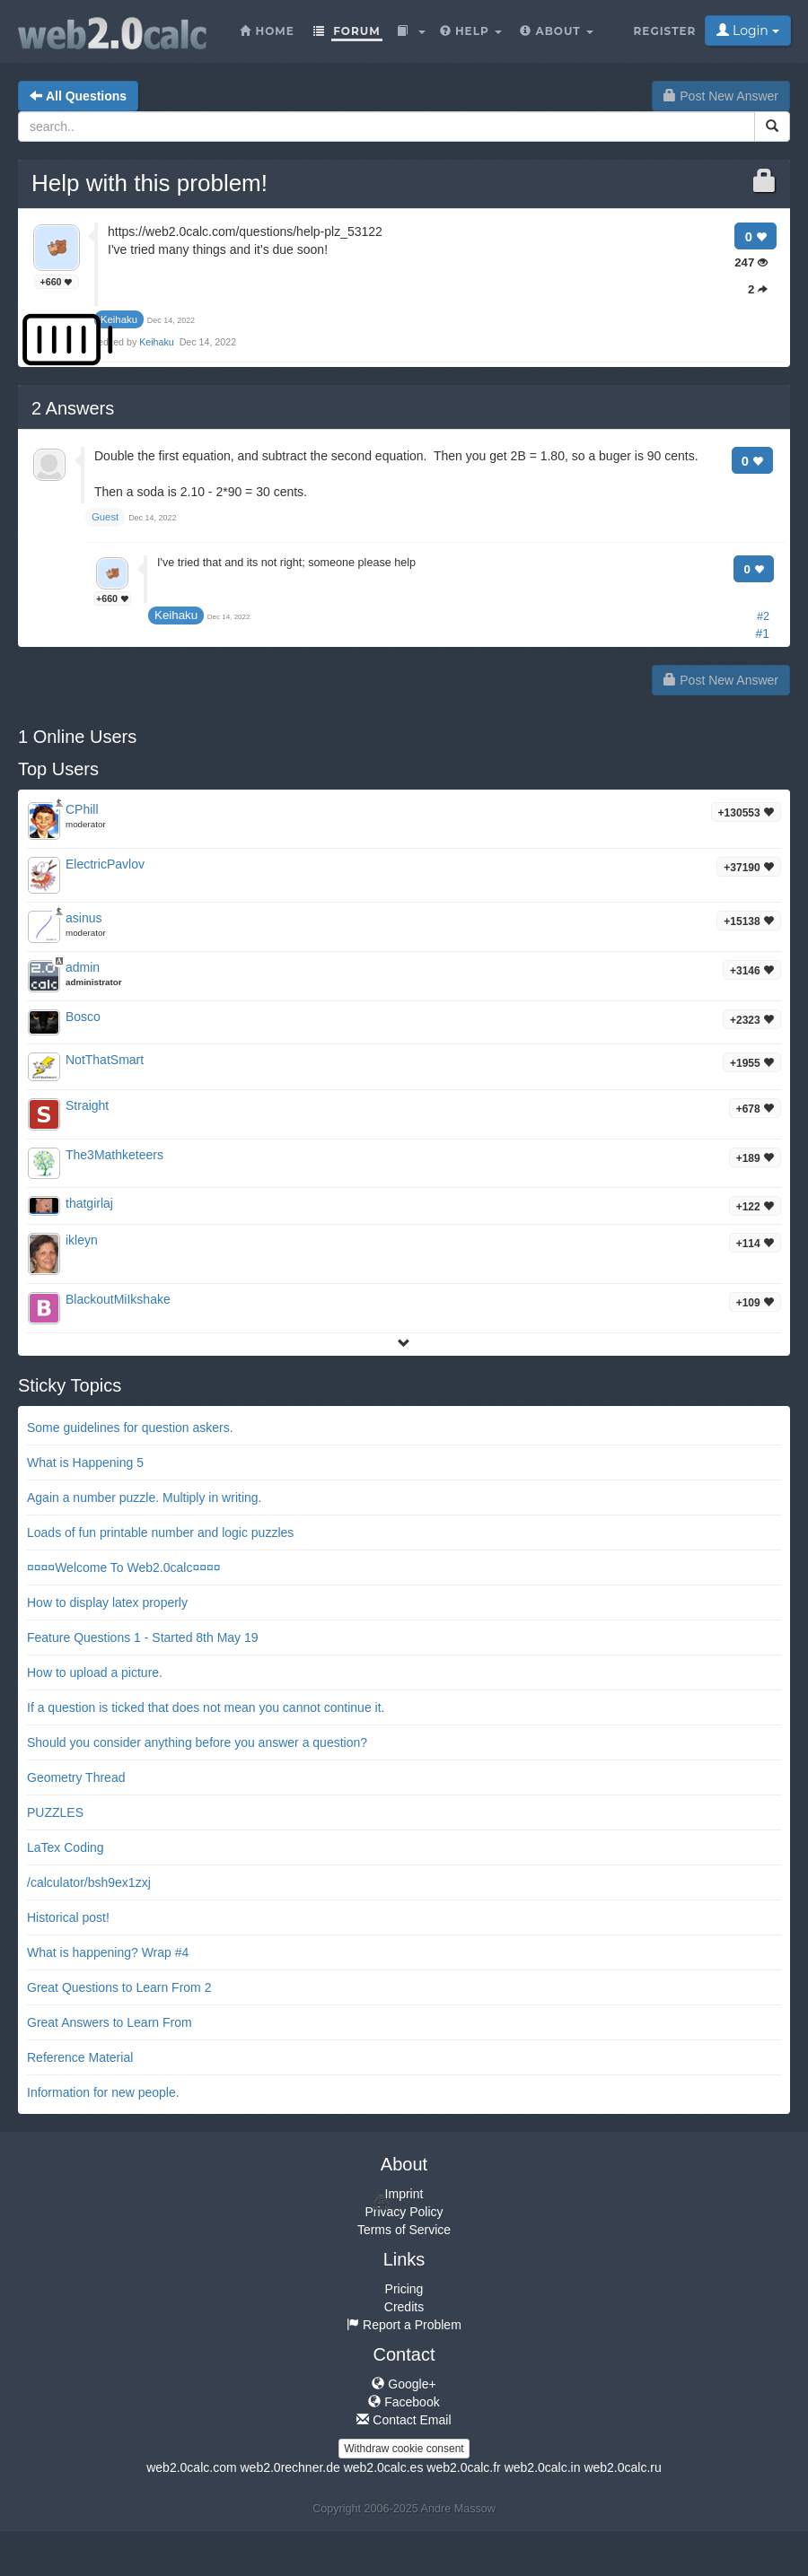  What do you see at coordinates (66, 339) in the screenshot?
I see `indicates battery is fully charged` at bounding box center [66, 339].